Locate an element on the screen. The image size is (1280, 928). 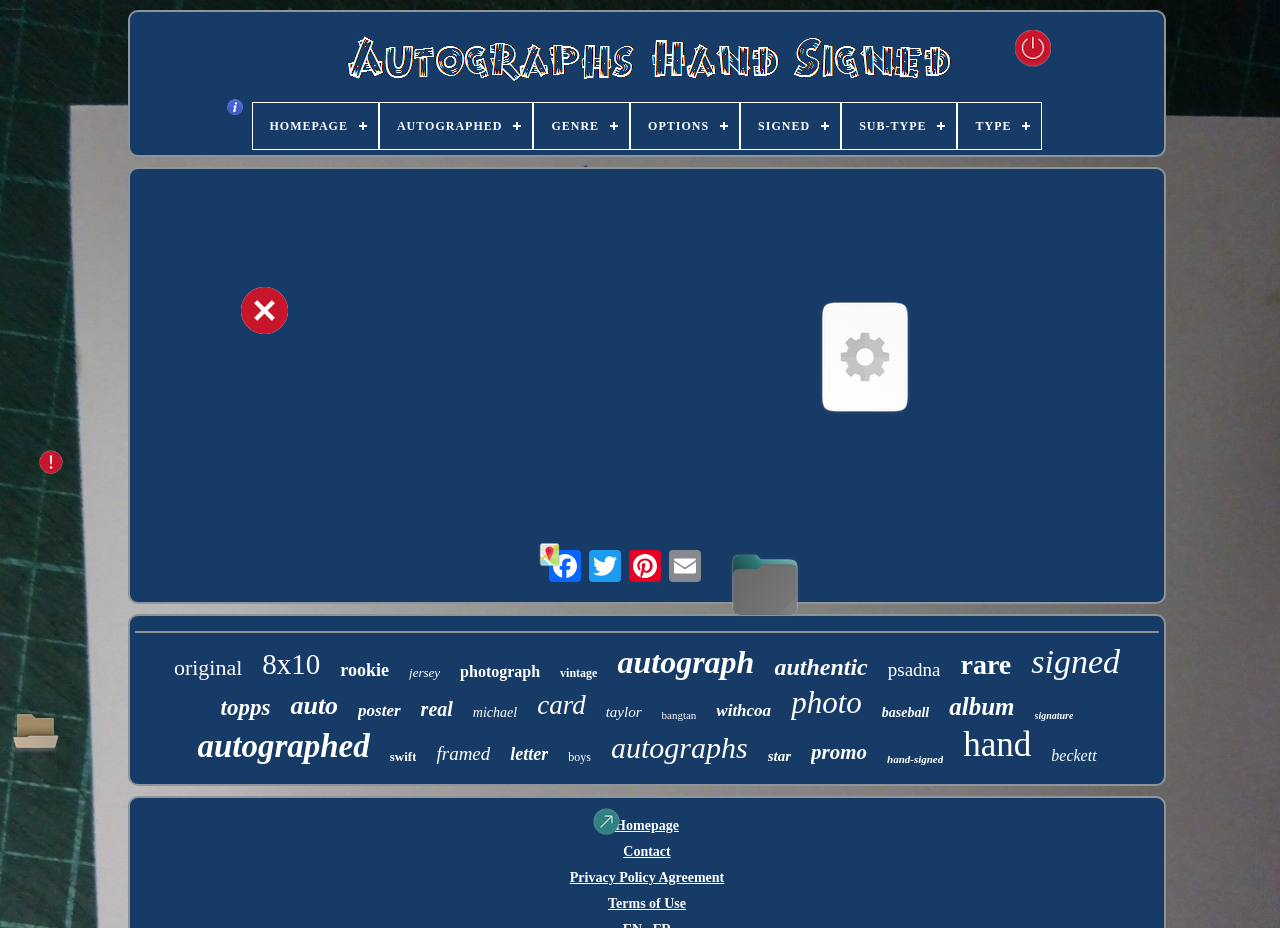
open a GPX route or waypoint file is located at coordinates (549, 554).